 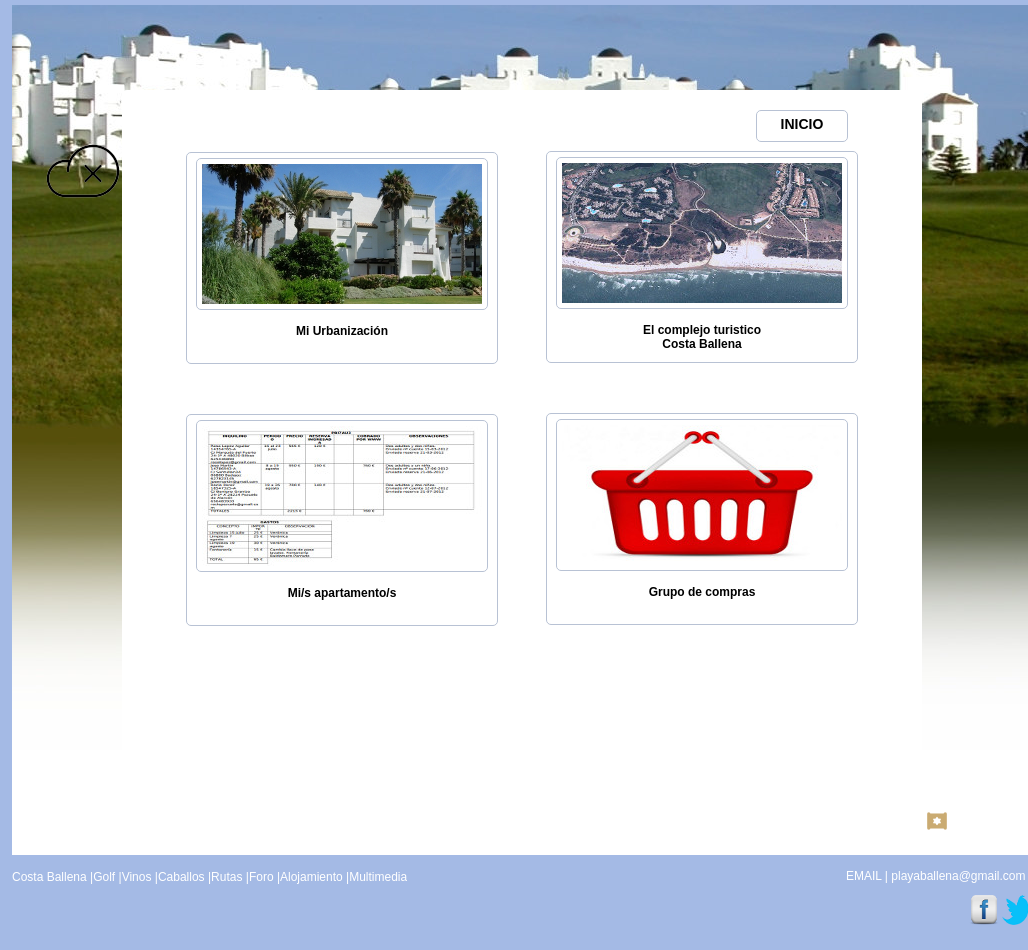 What do you see at coordinates (937, 821) in the screenshot?
I see `access jewish religious texts or torah content` at bounding box center [937, 821].